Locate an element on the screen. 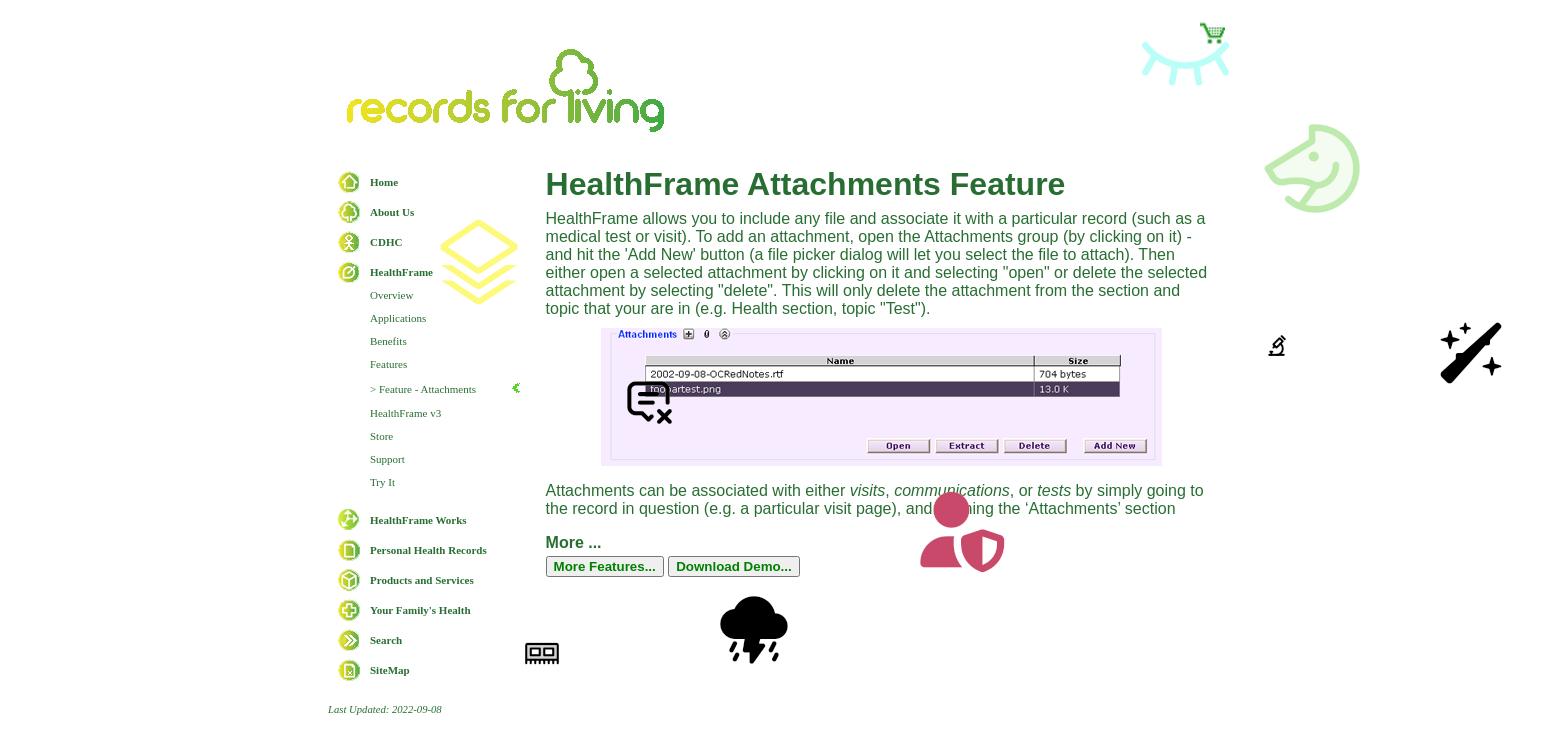 The image size is (1568, 731). delete a message or conversation is located at coordinates (648, 400).